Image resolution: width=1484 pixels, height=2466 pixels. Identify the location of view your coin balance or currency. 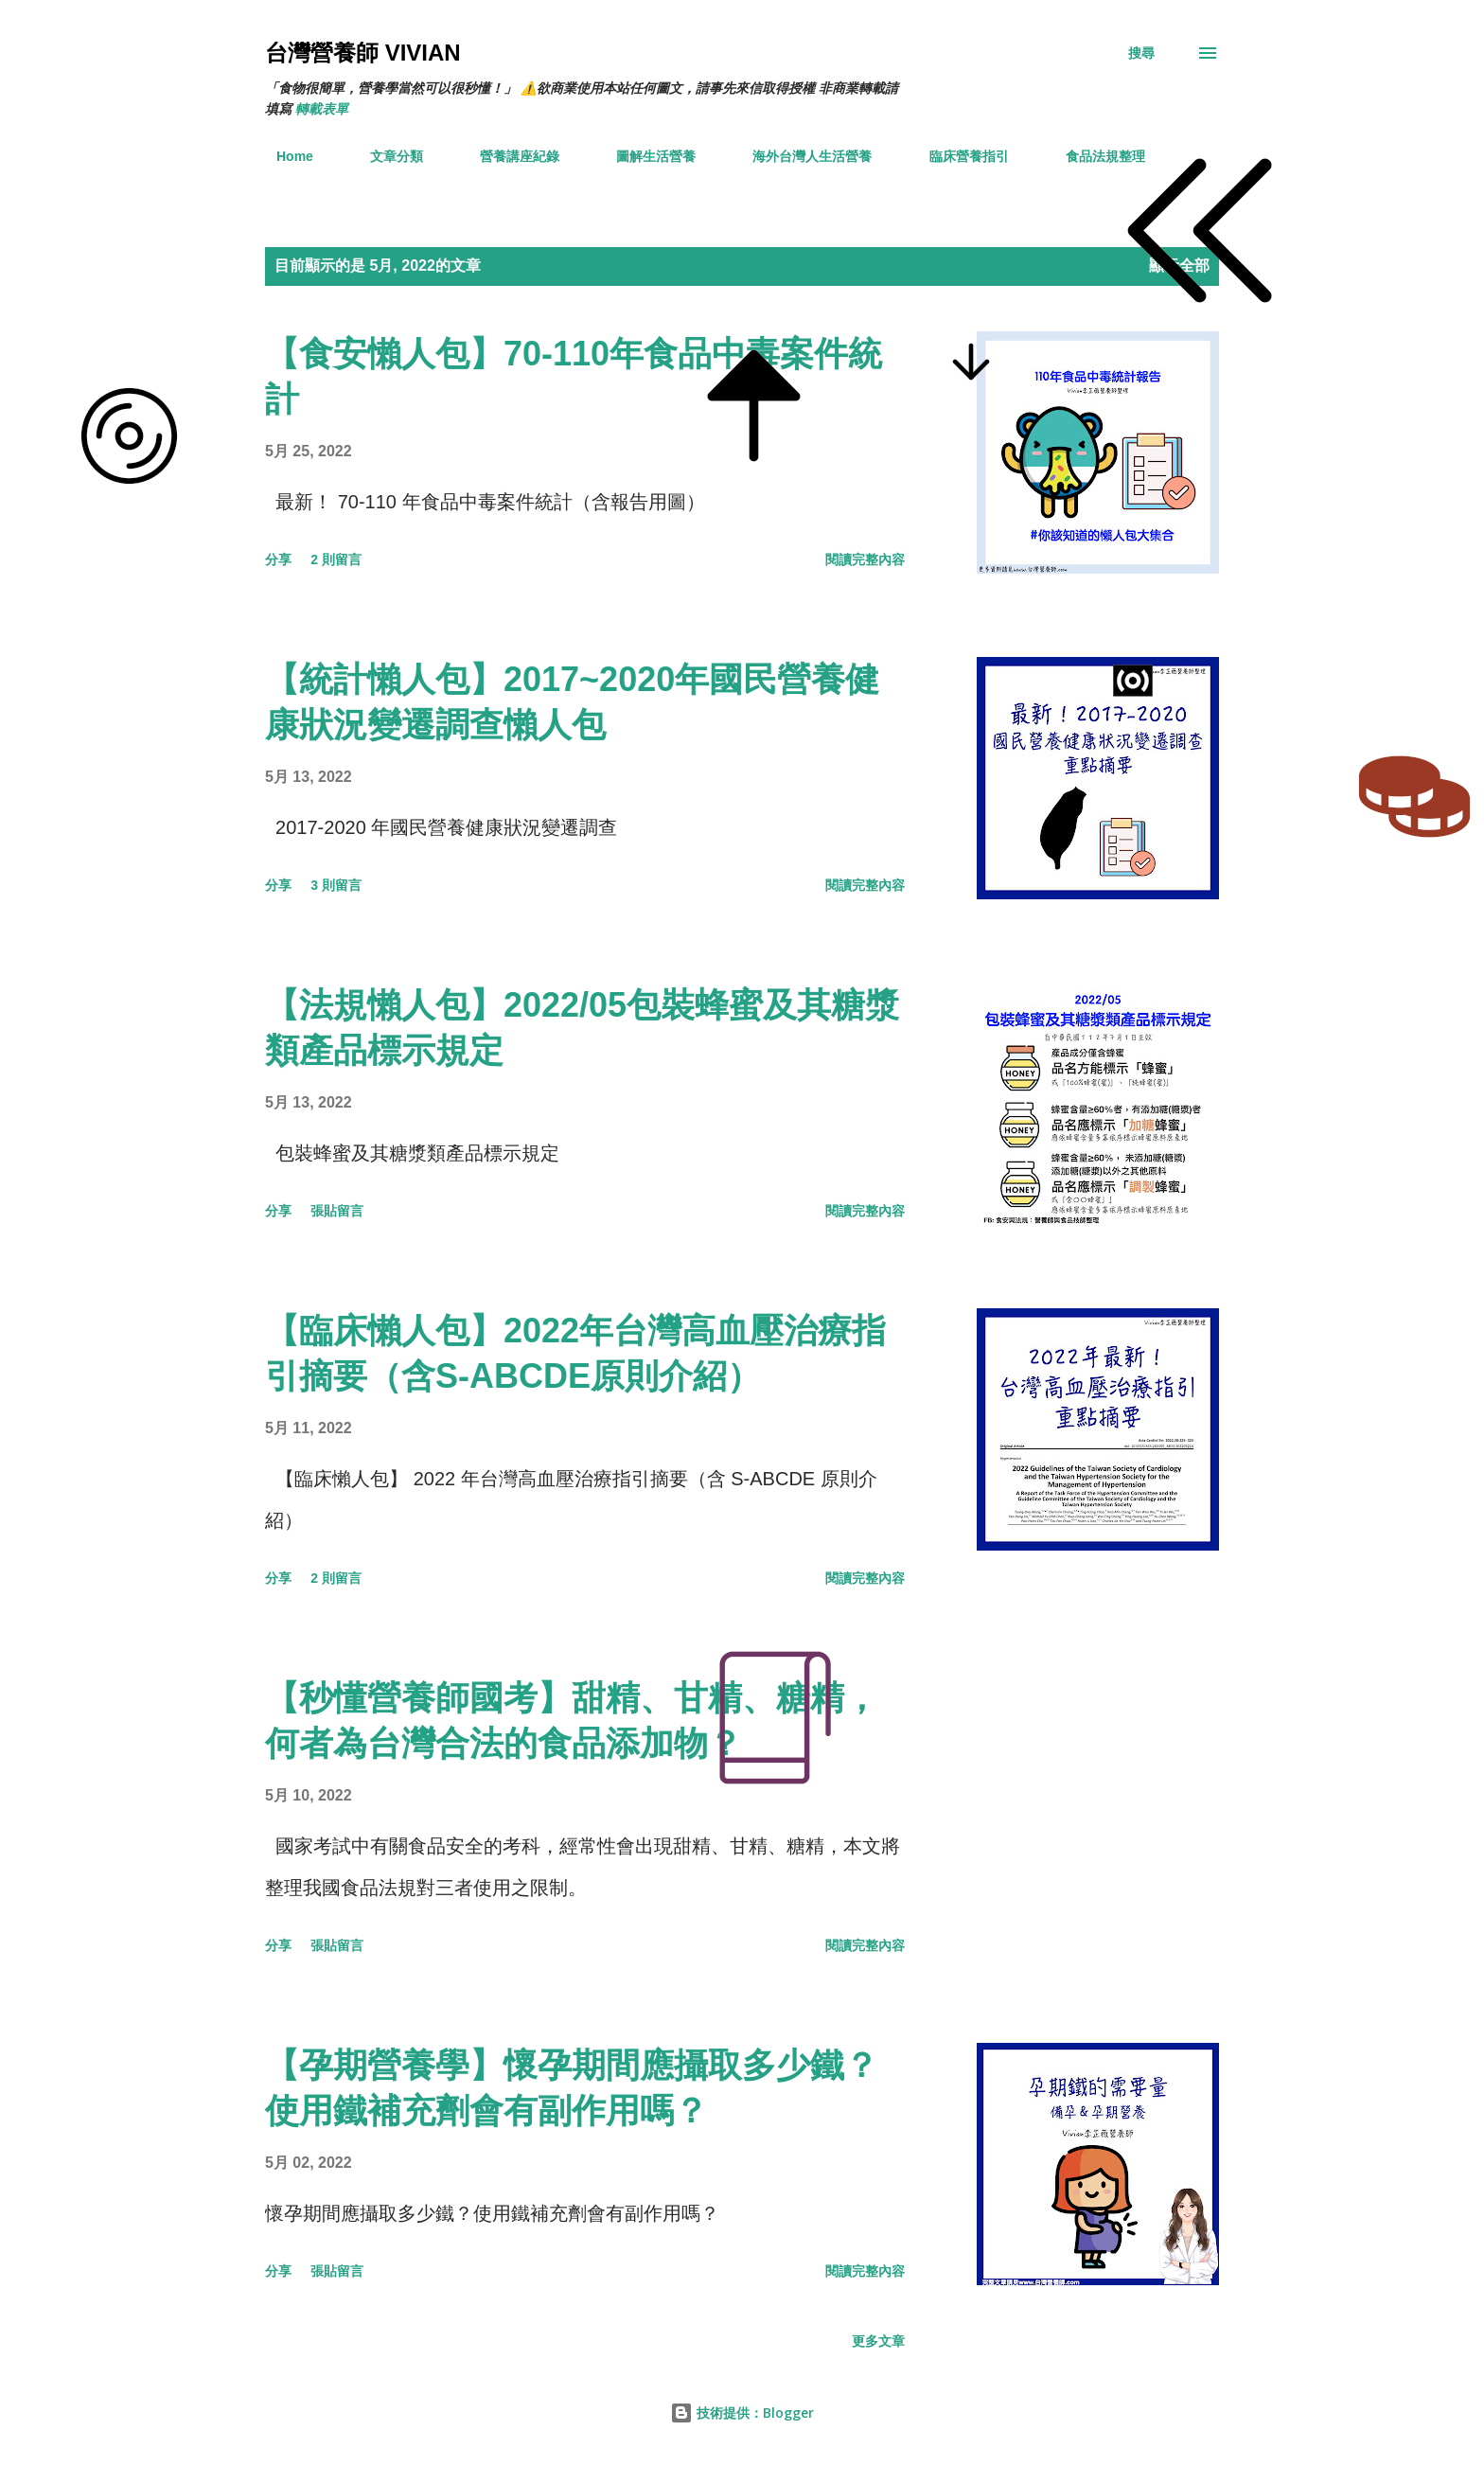
(1414, 796).